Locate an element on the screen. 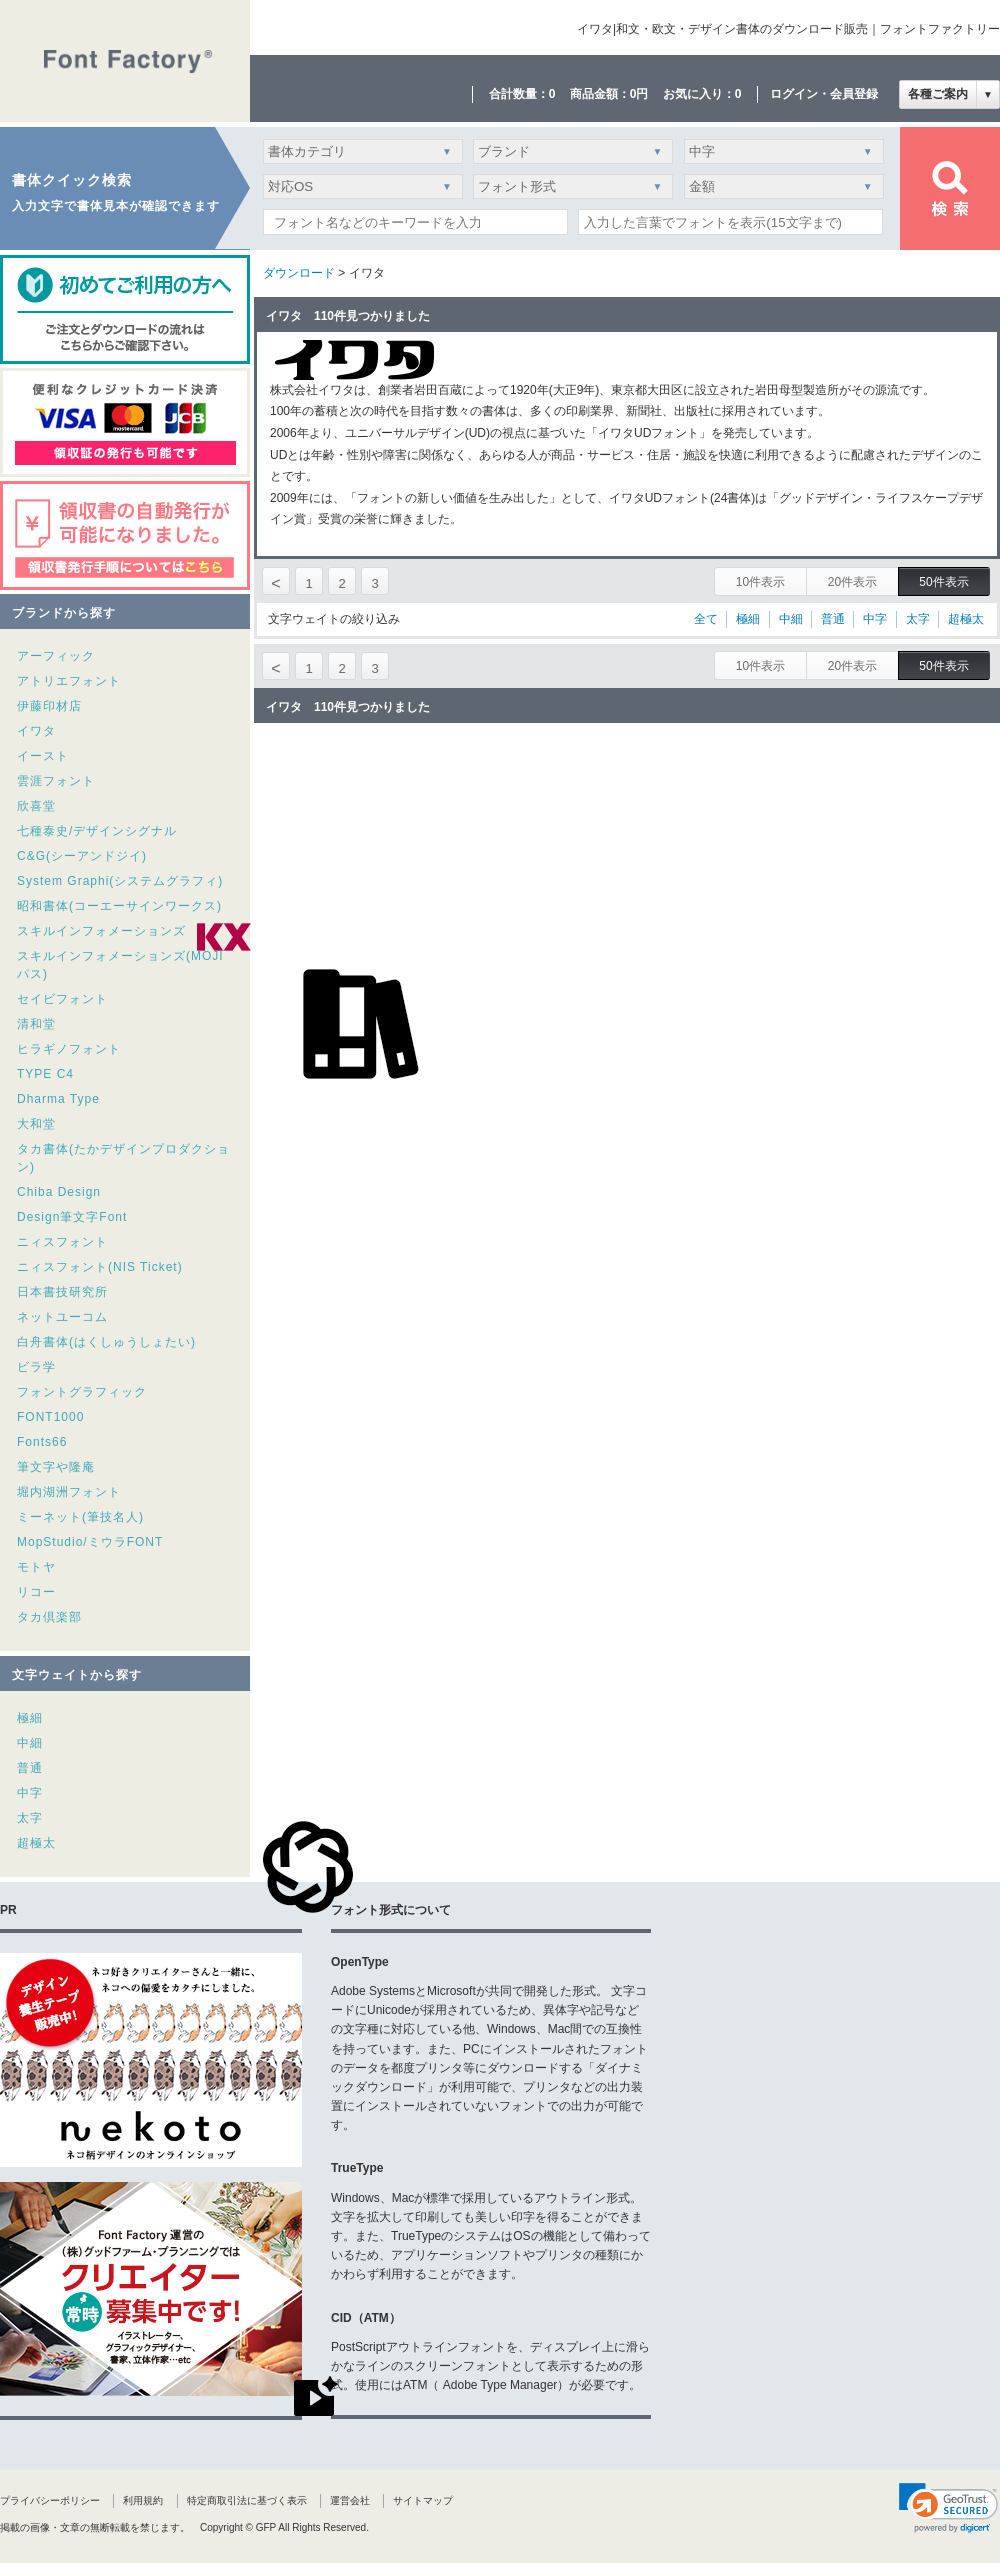 This screenshot has width=1000, height=2563. access AI-powered video features is located at coordinates (314, 2398).